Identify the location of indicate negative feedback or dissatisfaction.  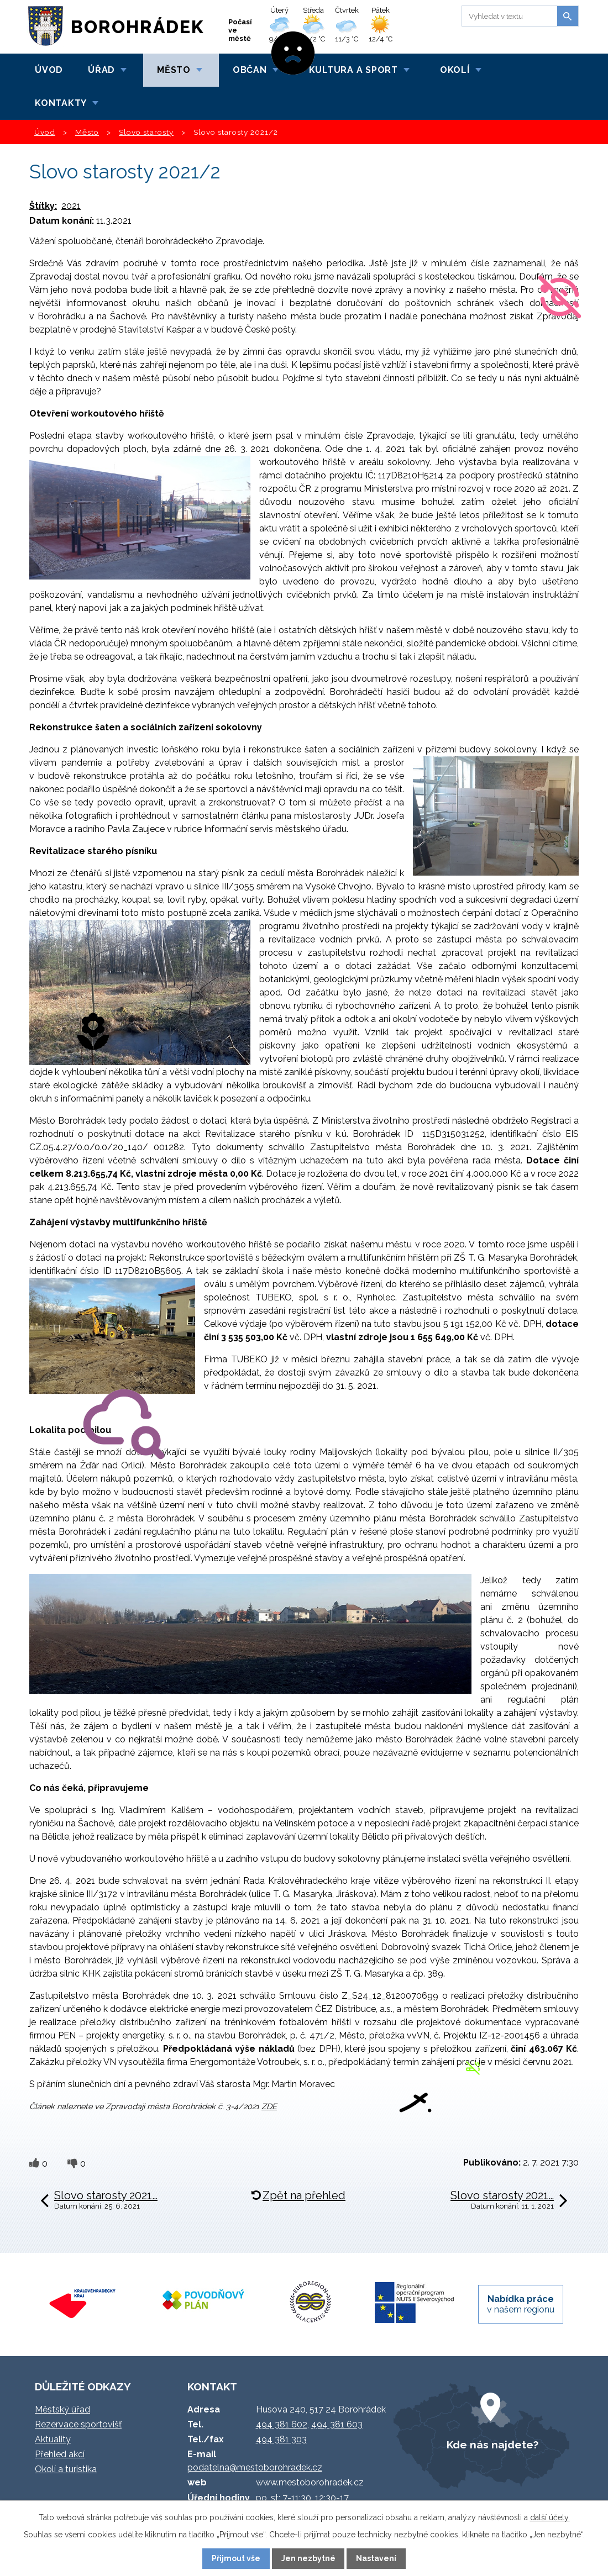
(293, 53).